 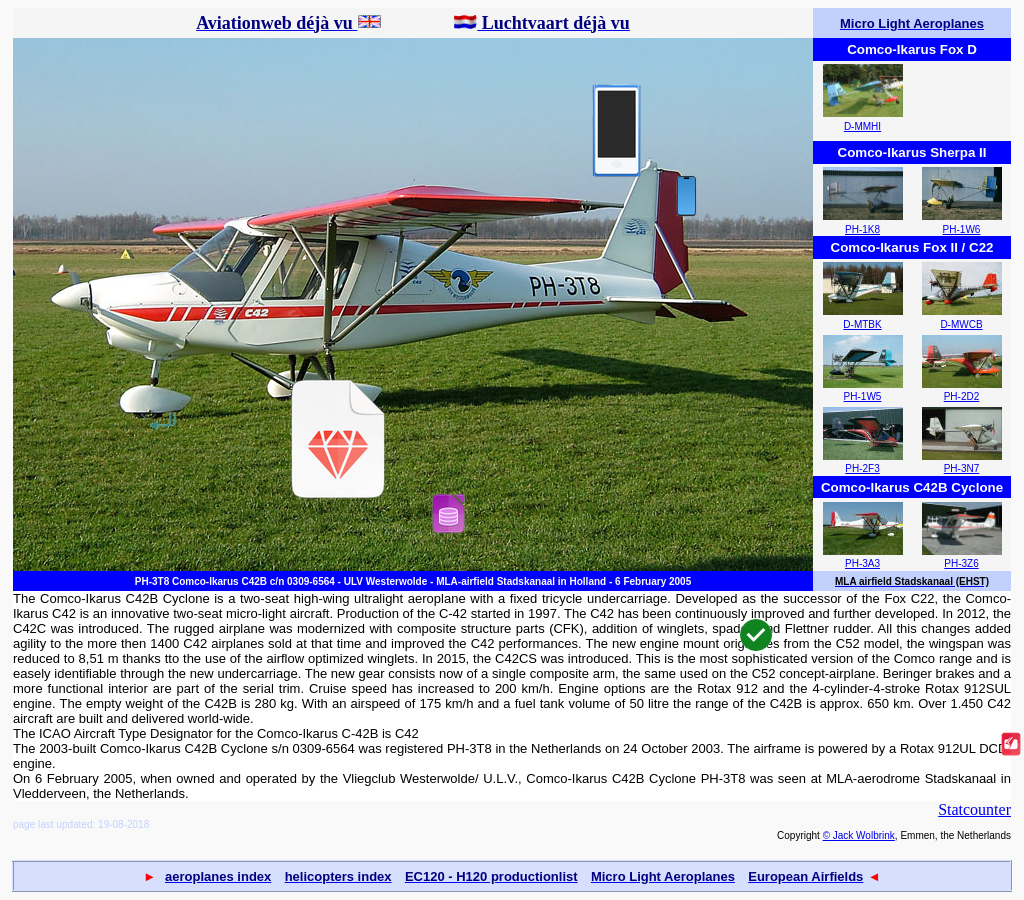 I want to click on iPhone 16 device icon, so click(x=686, y=196).